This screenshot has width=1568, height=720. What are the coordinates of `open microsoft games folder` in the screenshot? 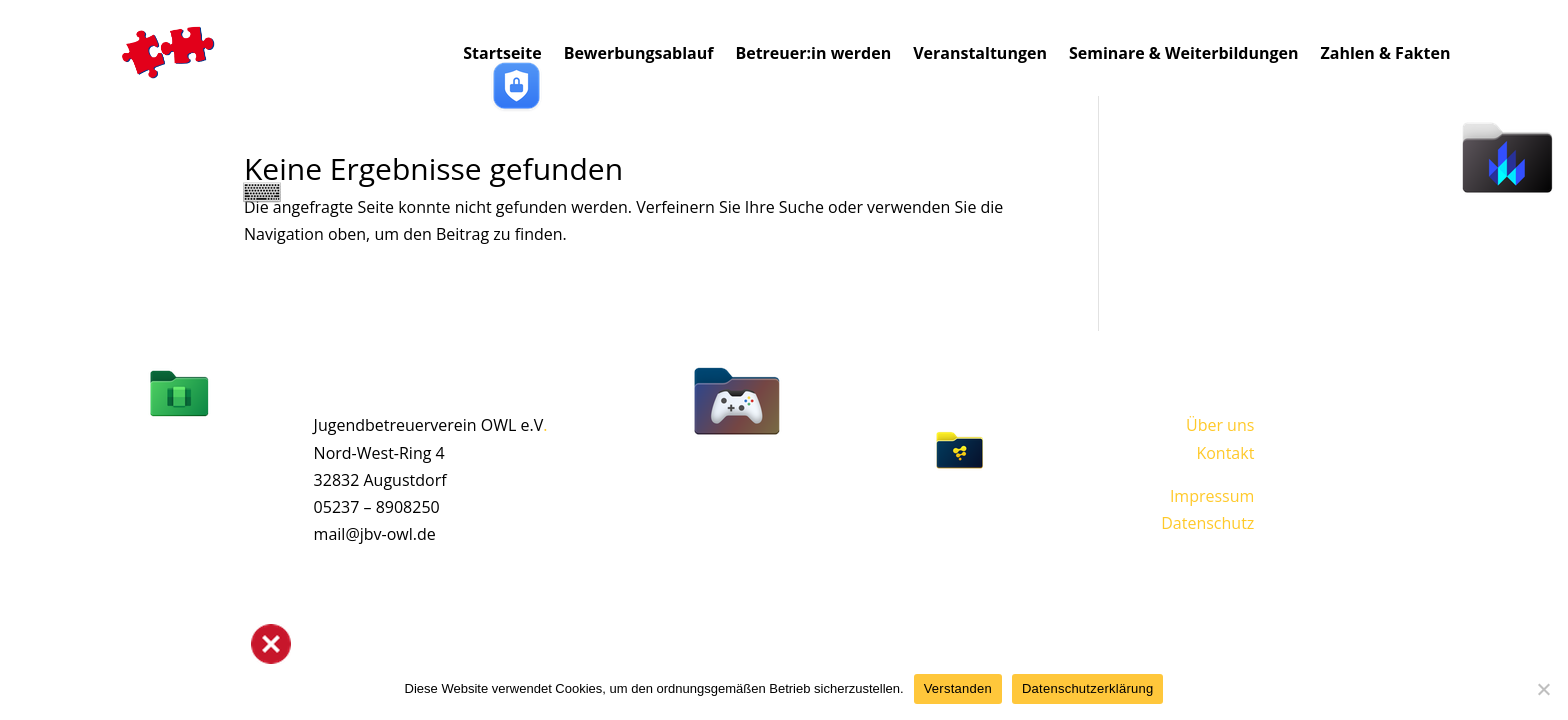 It's located at (736, 403).